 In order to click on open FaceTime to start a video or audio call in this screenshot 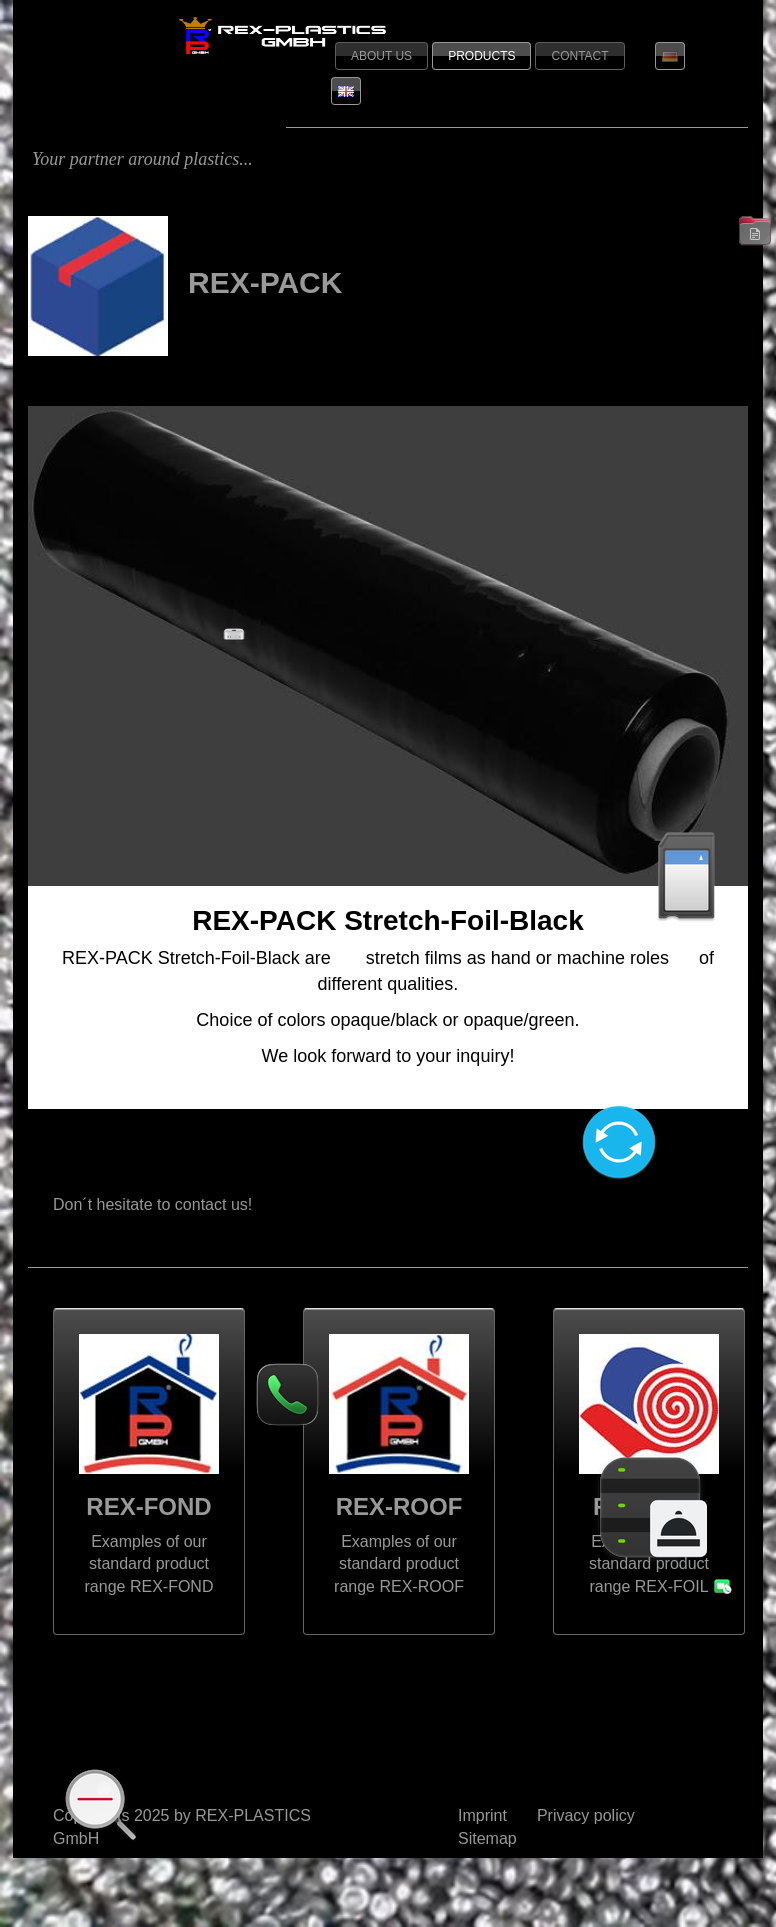, I will do `click(722, 1586)`.